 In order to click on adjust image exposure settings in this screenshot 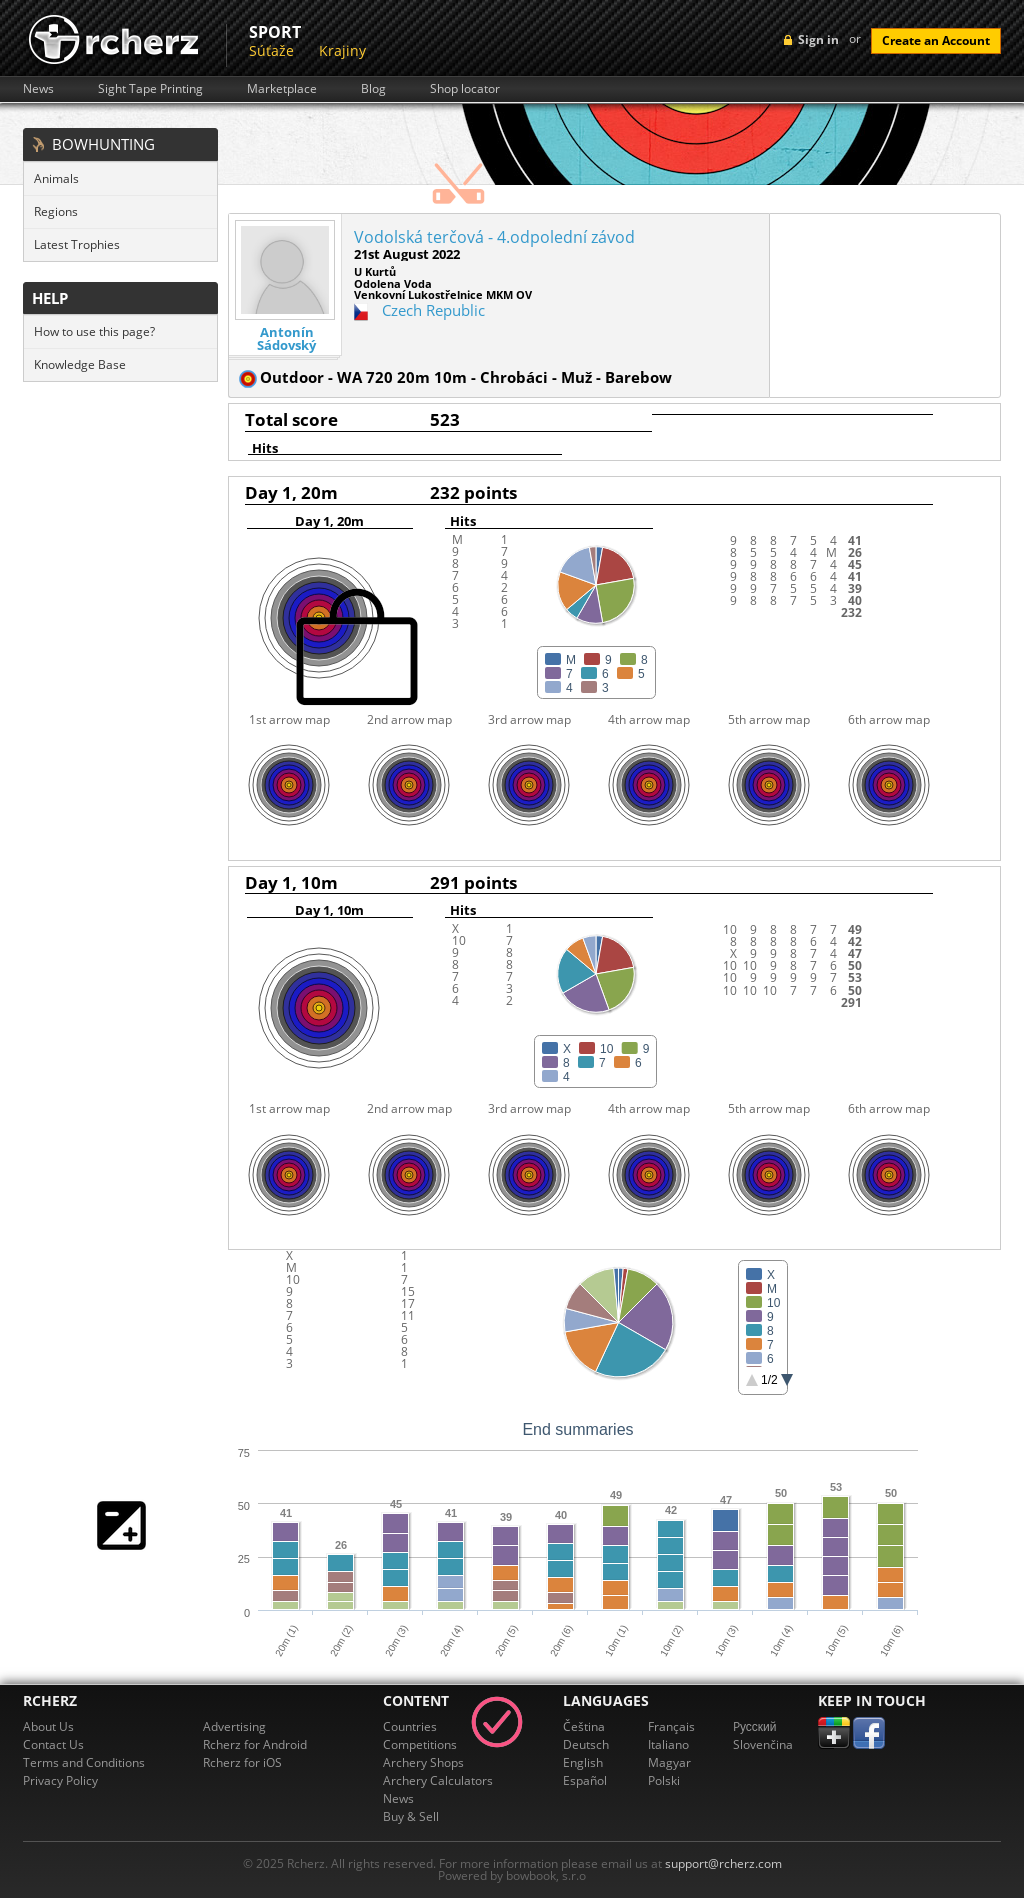, I will do `click(121, 1525)`.